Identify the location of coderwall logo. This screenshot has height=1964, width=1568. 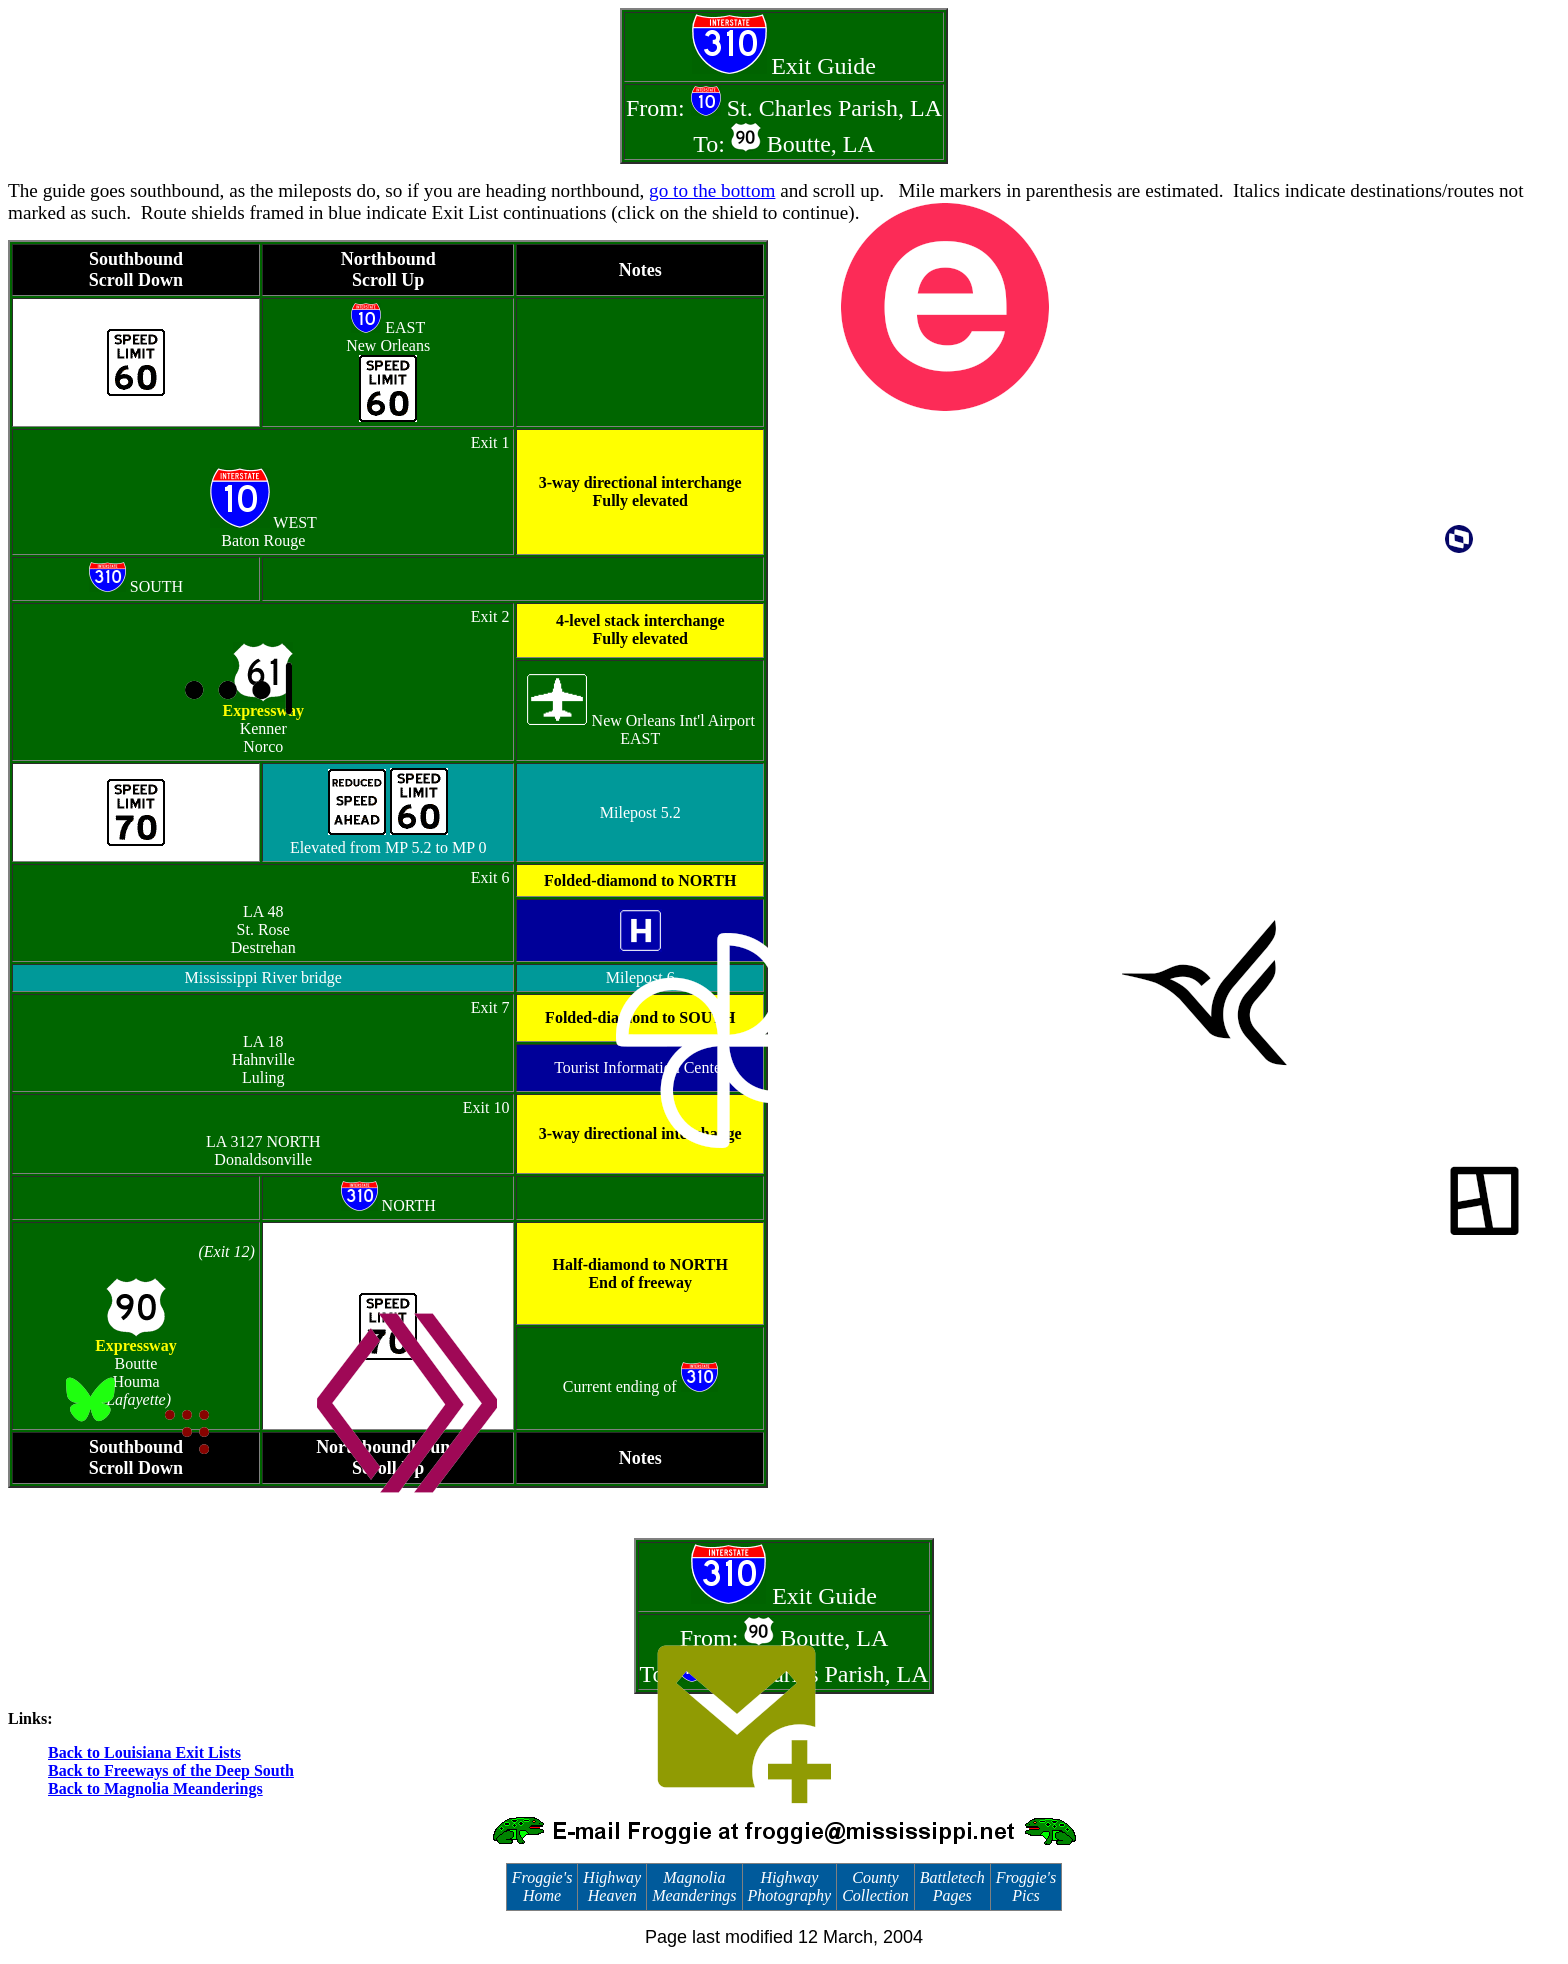
(187, 1432).